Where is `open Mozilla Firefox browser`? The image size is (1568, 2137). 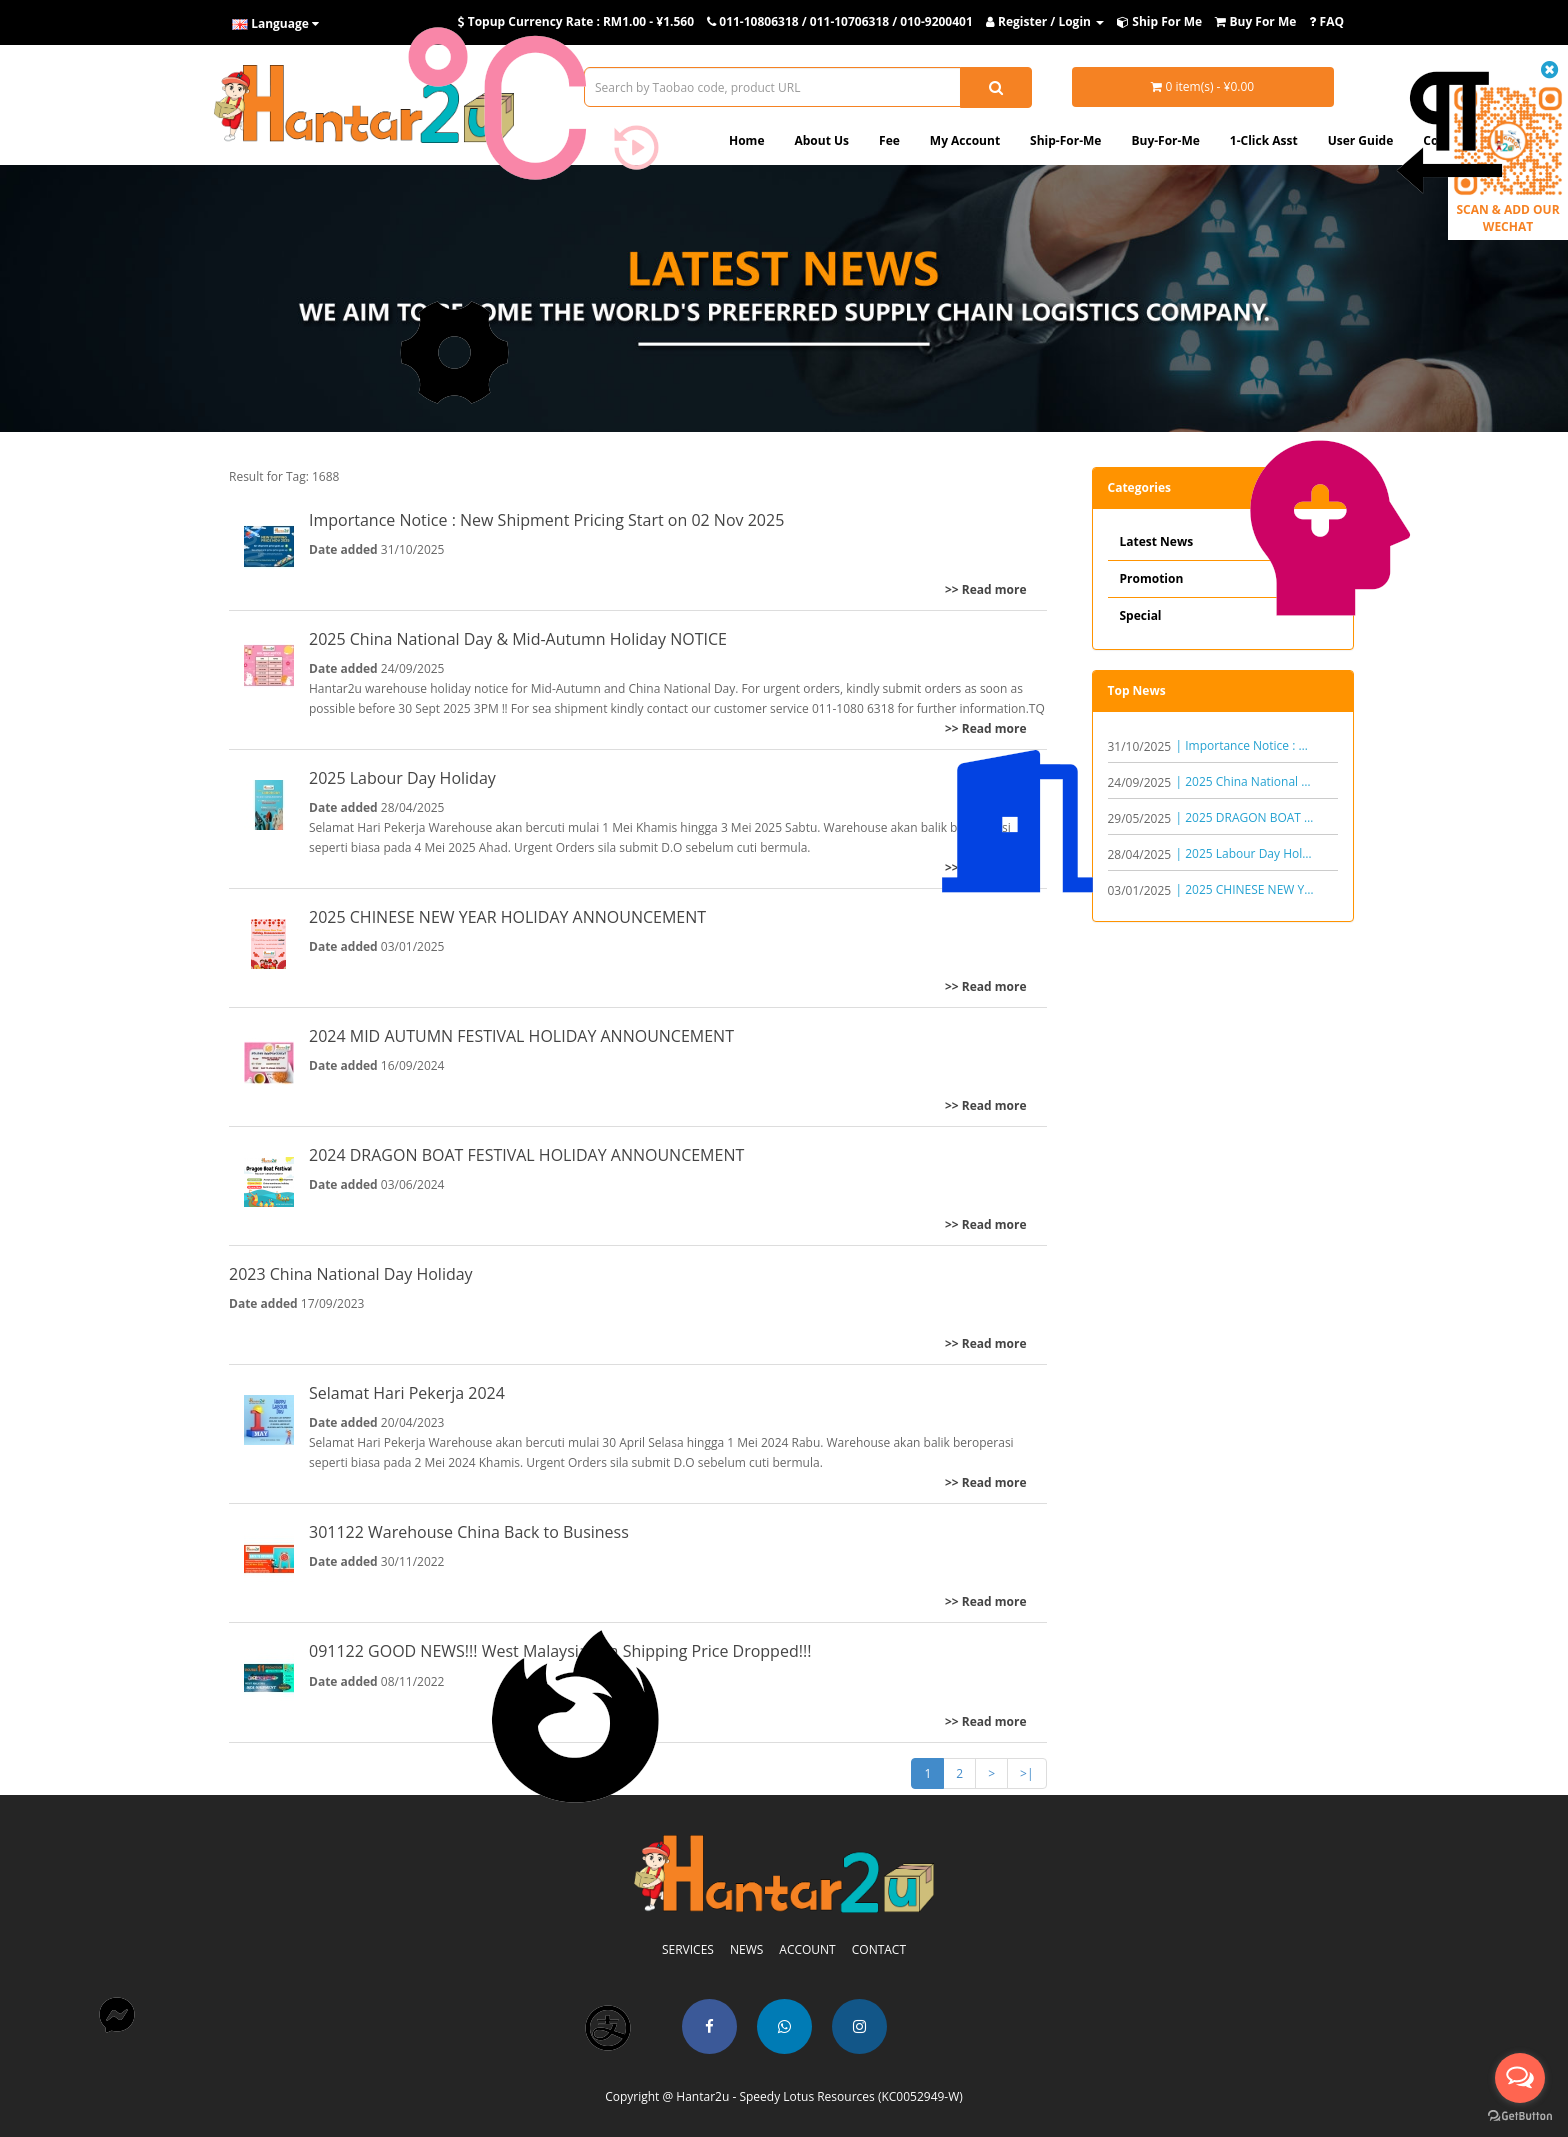
open Mozilla Firefox browser is located at coordinates (575, 1716).